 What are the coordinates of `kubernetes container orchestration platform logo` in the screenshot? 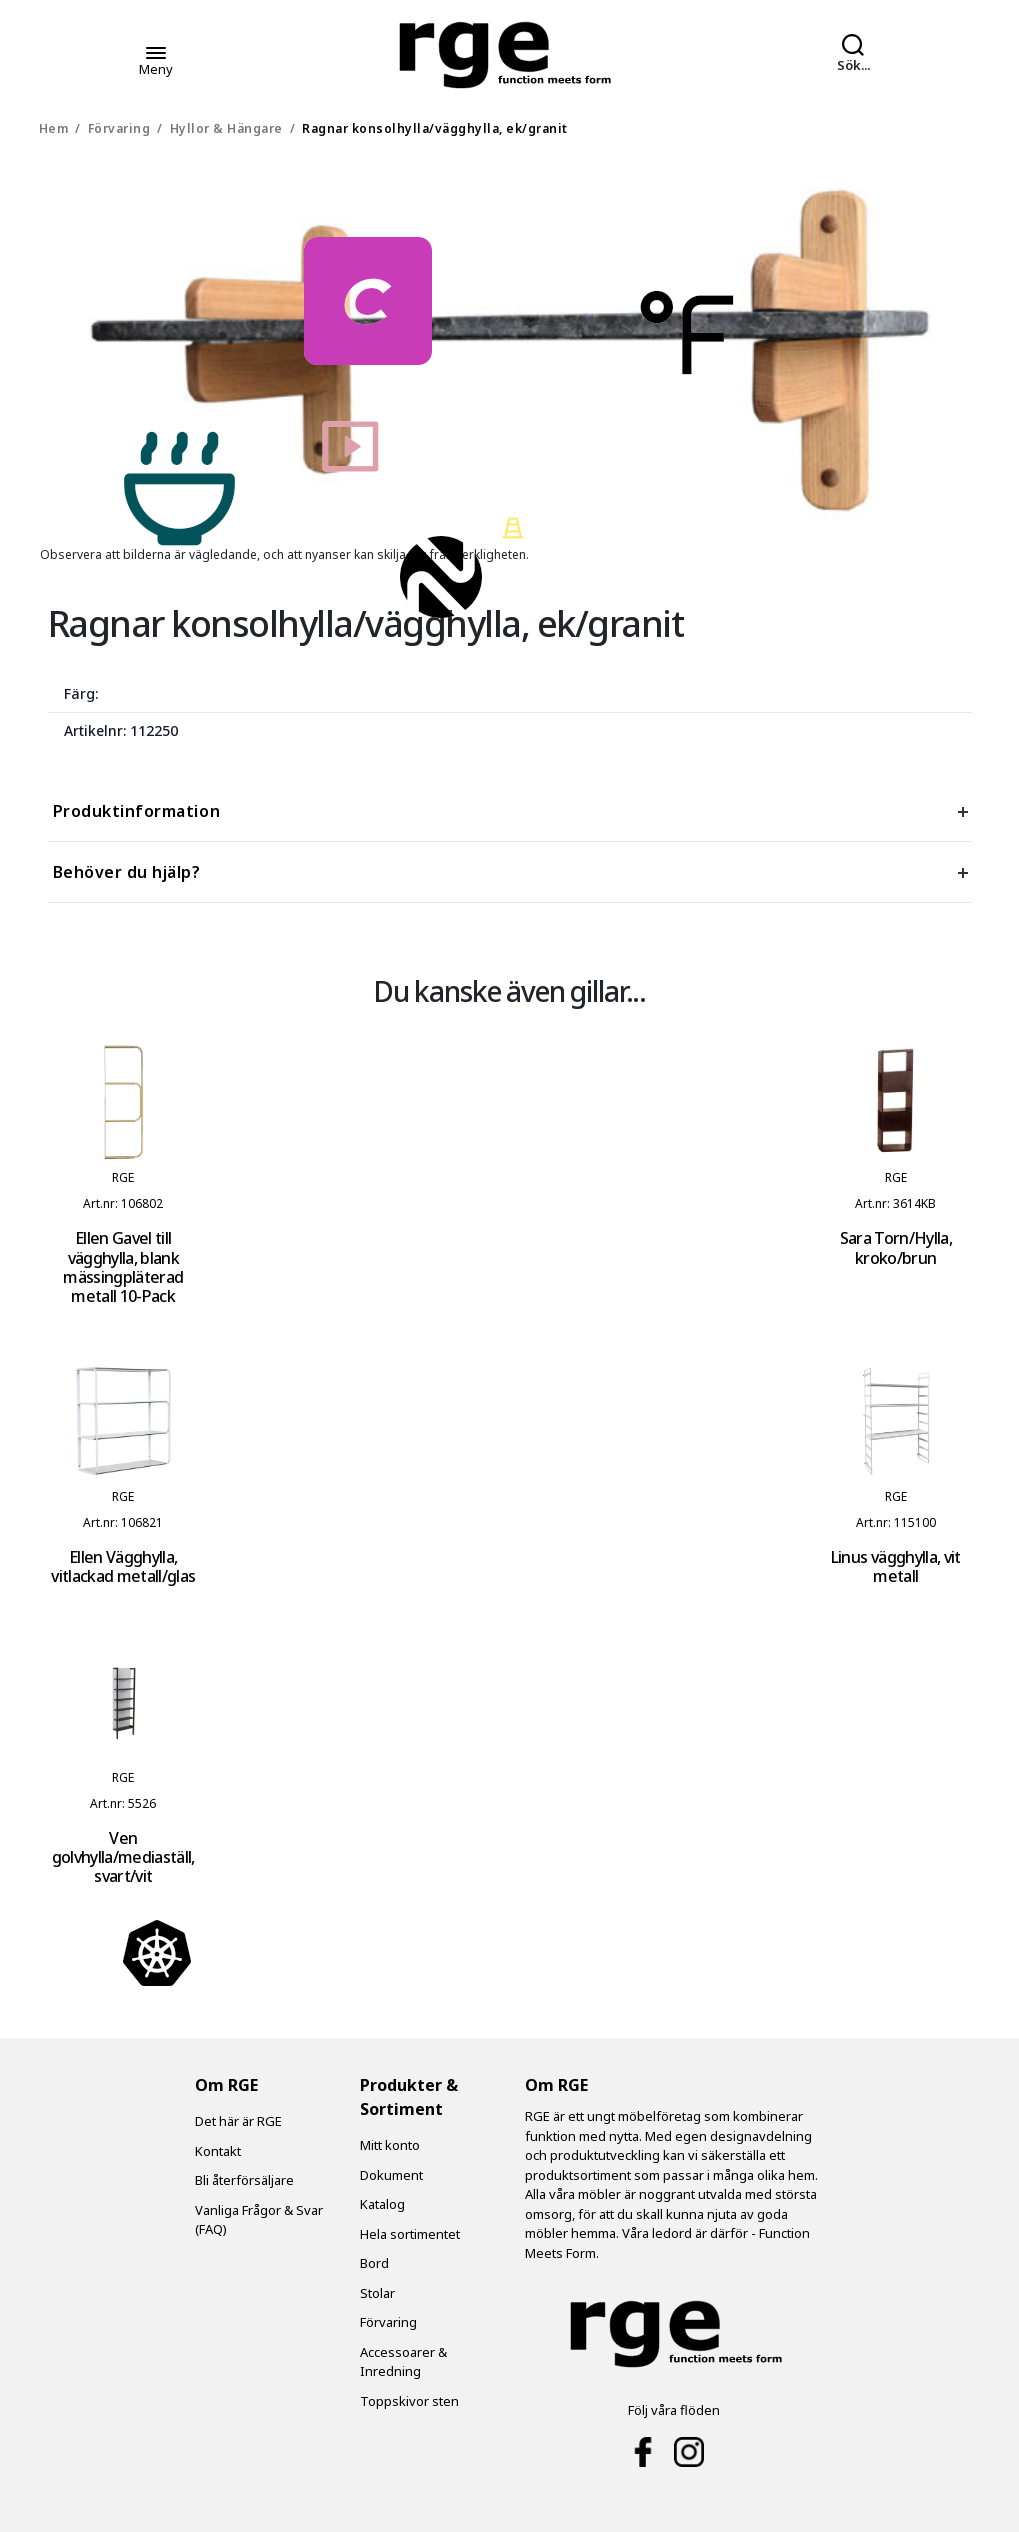 It's located at (157, 1953).